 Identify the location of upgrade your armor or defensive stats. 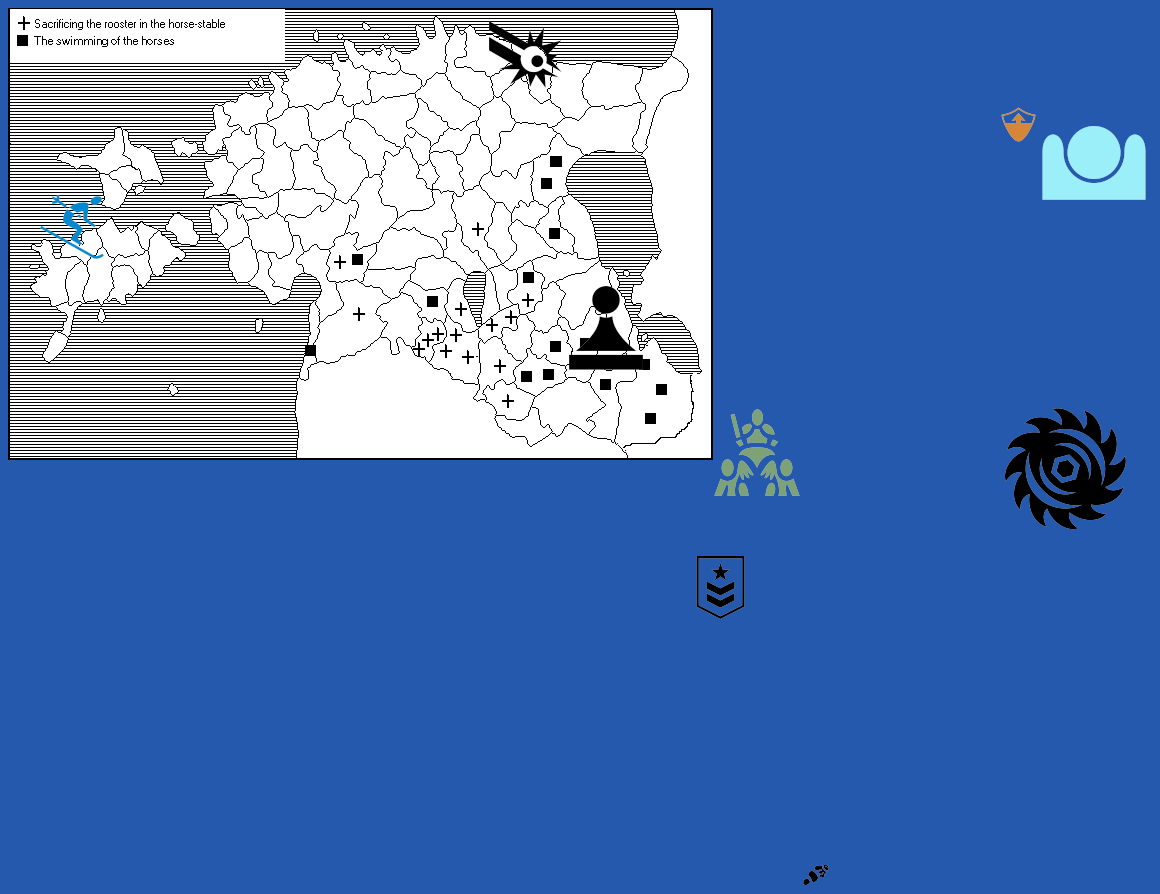
(1018, 124).